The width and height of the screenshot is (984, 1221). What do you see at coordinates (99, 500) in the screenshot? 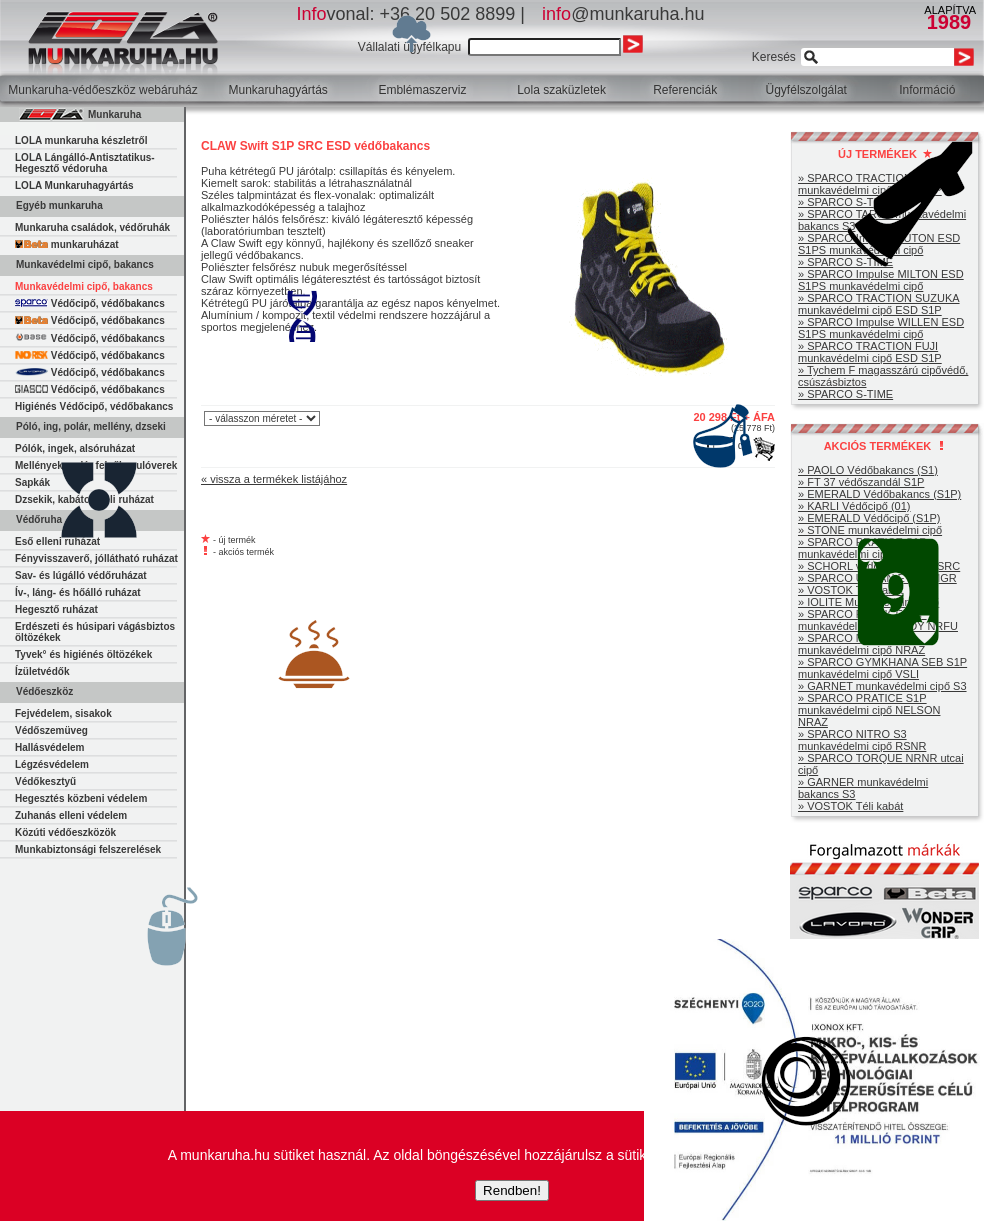
I see `radiation or hazard warning indicator` at bounding box center [99, 500].